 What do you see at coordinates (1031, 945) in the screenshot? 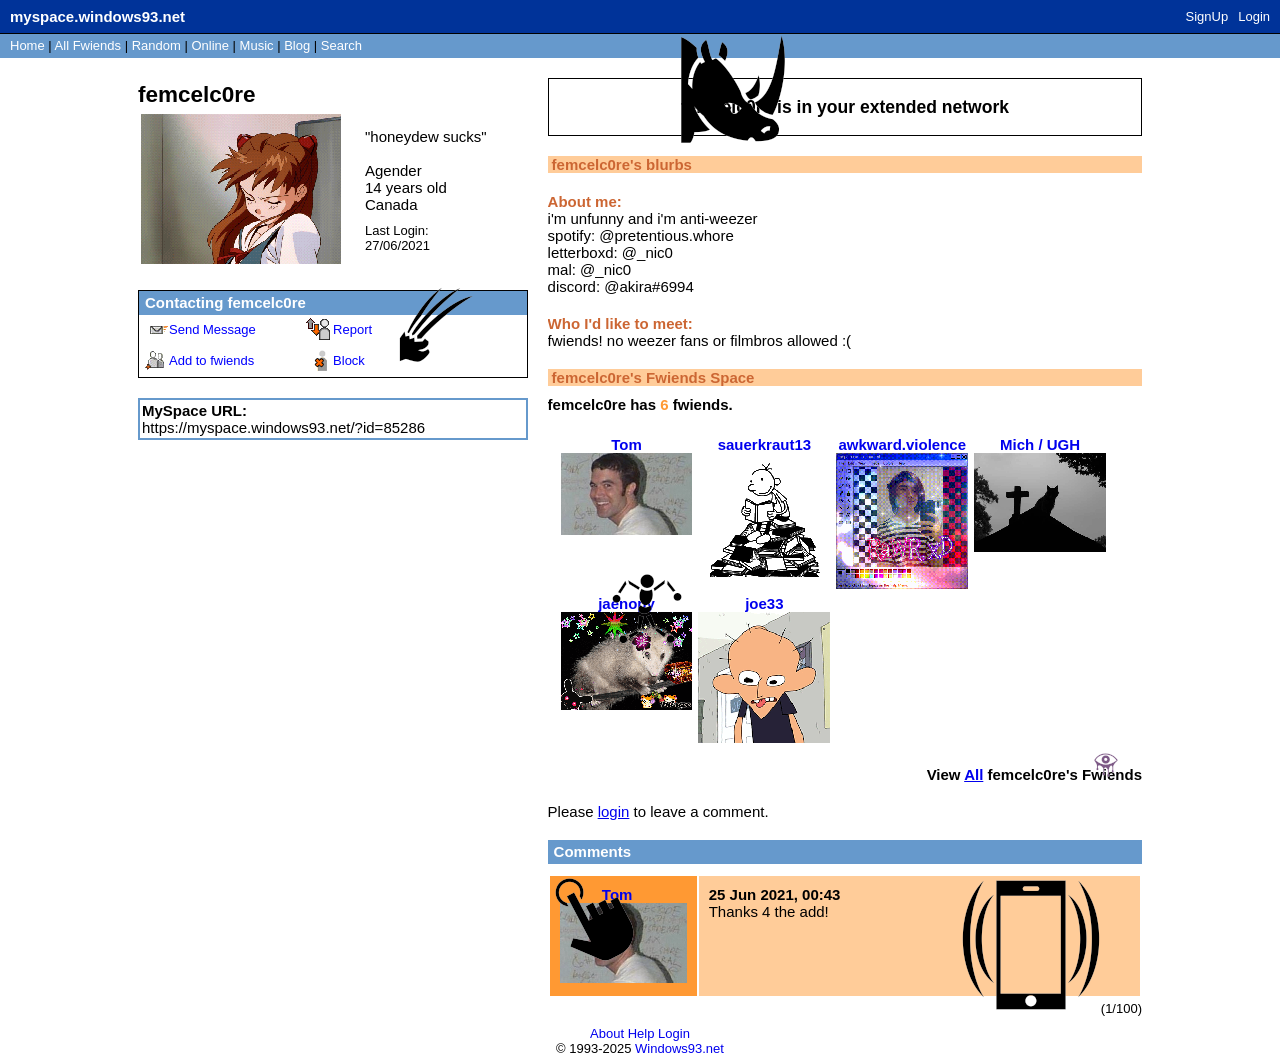
I see `incoming call or notification alert` at bounding box center [1031, 945].